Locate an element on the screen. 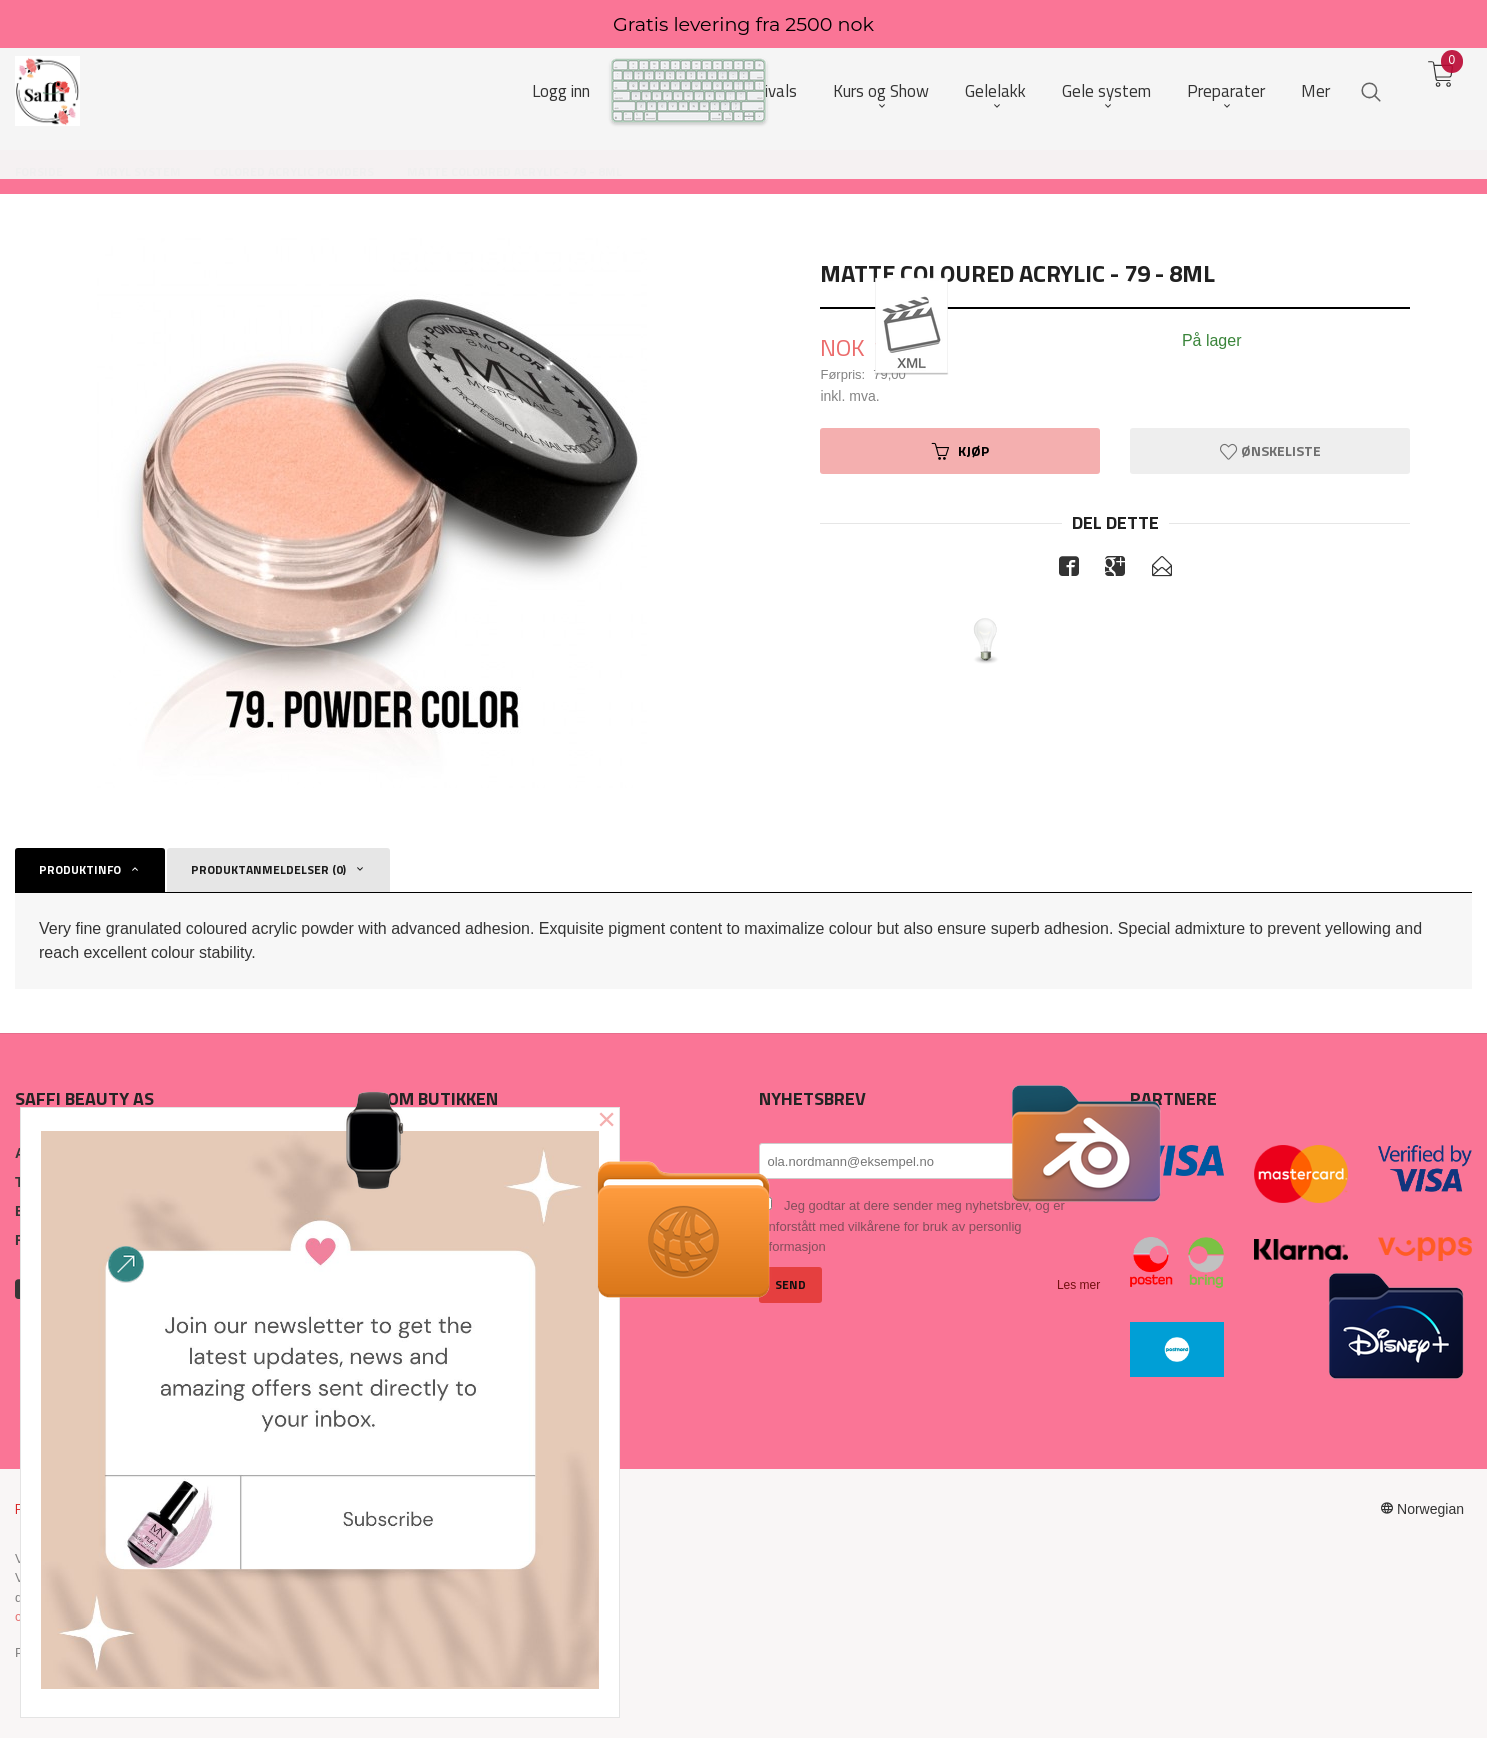 The image size is (1487, 1738). open disney+ media folder is located at coordinates (1395, 1329).